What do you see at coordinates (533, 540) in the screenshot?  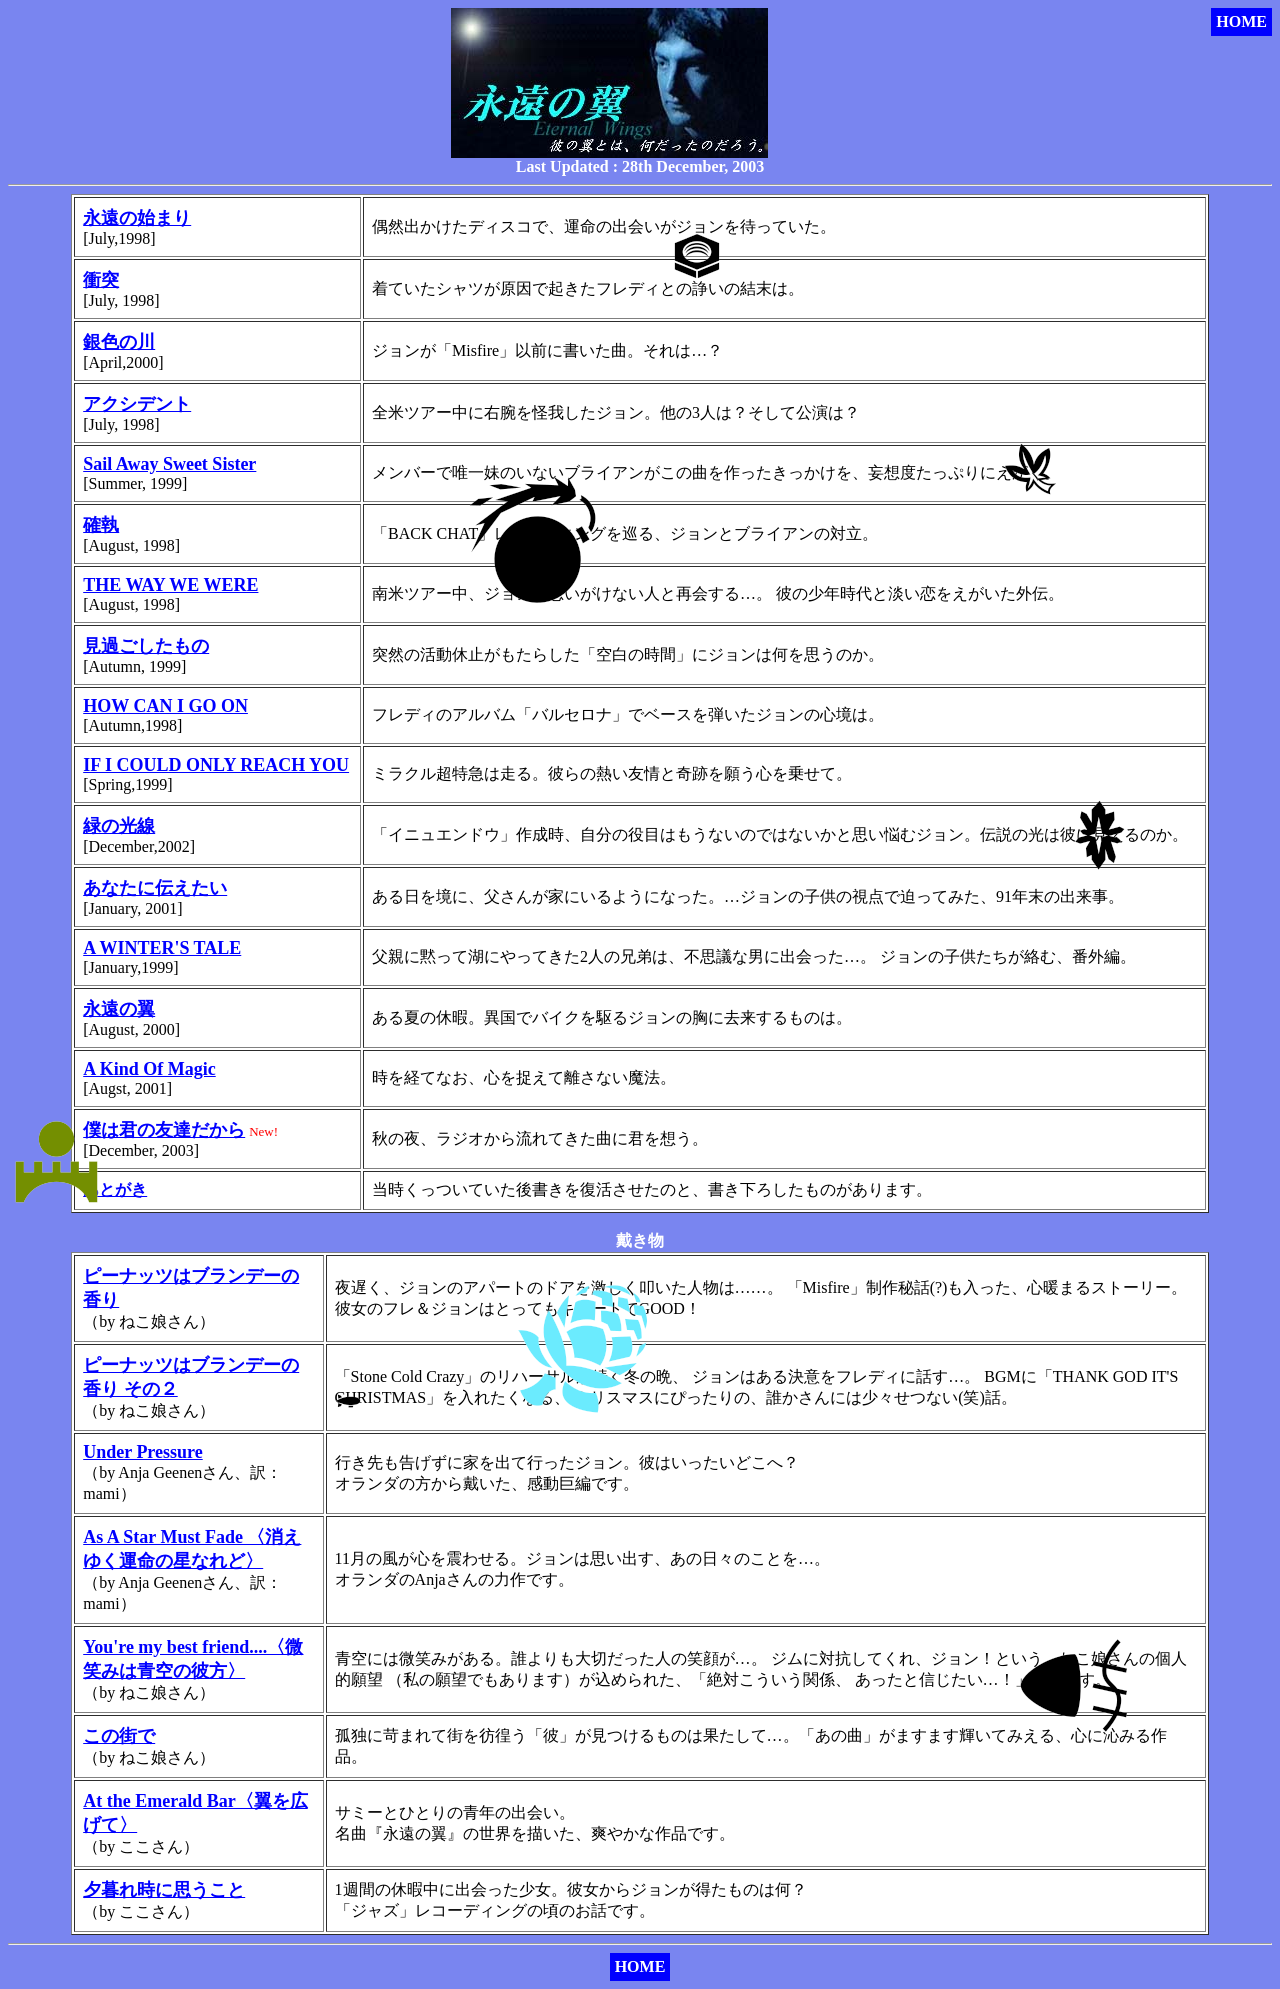 I see `activate a bomb or explosive item in-game` at bounding box center [533, 540].